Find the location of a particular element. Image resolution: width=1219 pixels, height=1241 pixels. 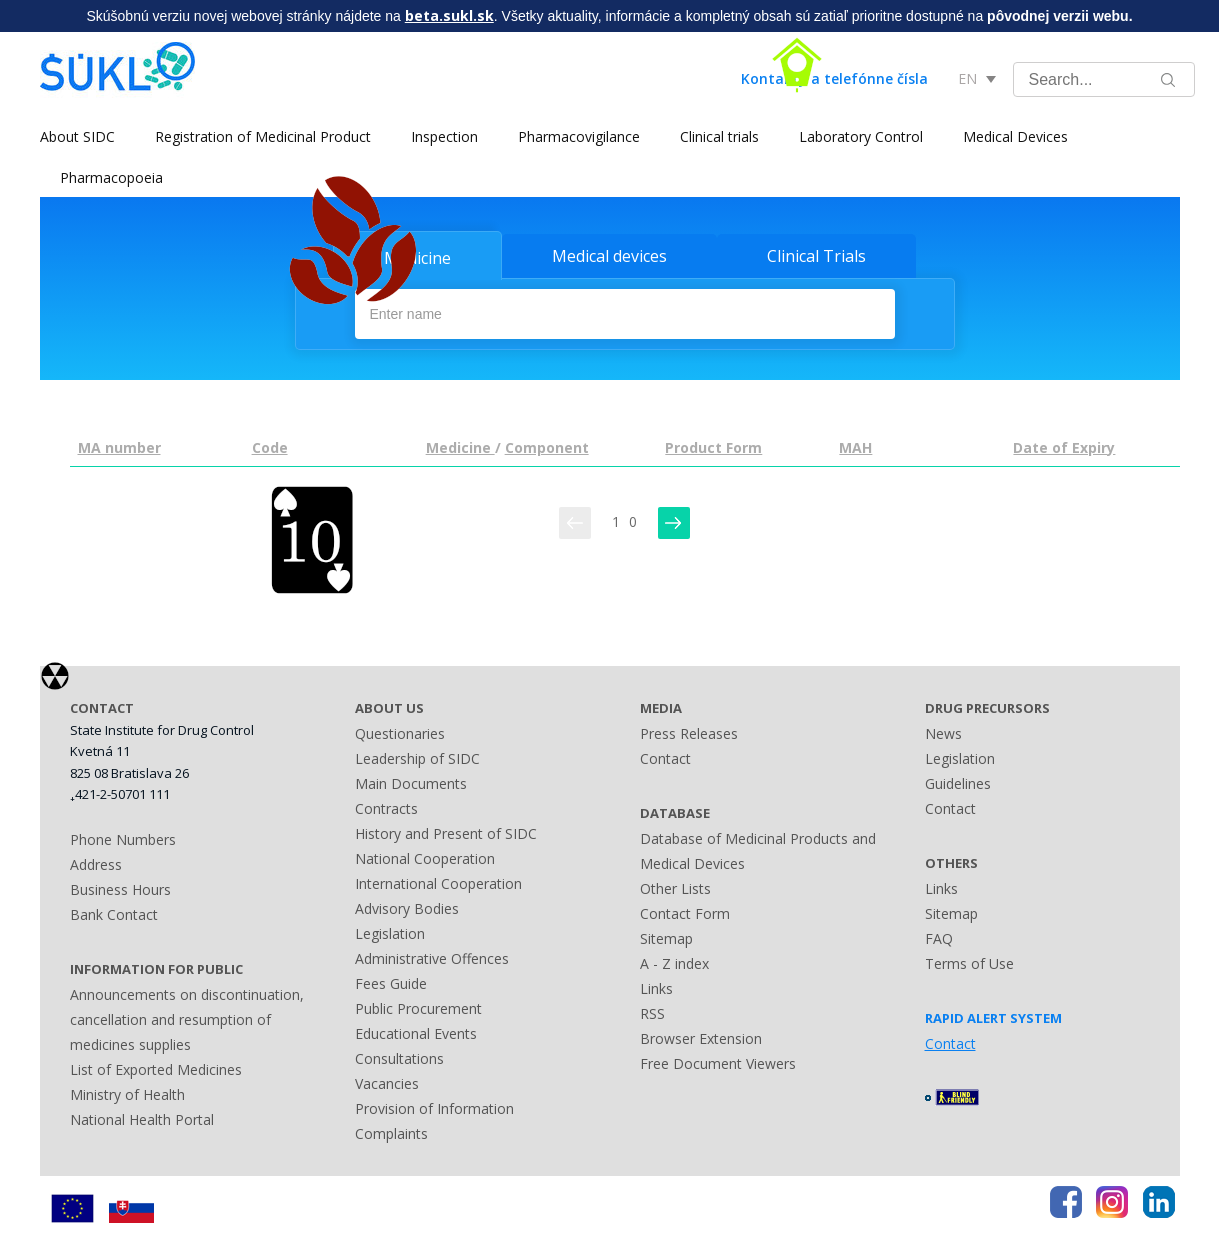

access pet or wildlife features is located at coordinates (797, 65).